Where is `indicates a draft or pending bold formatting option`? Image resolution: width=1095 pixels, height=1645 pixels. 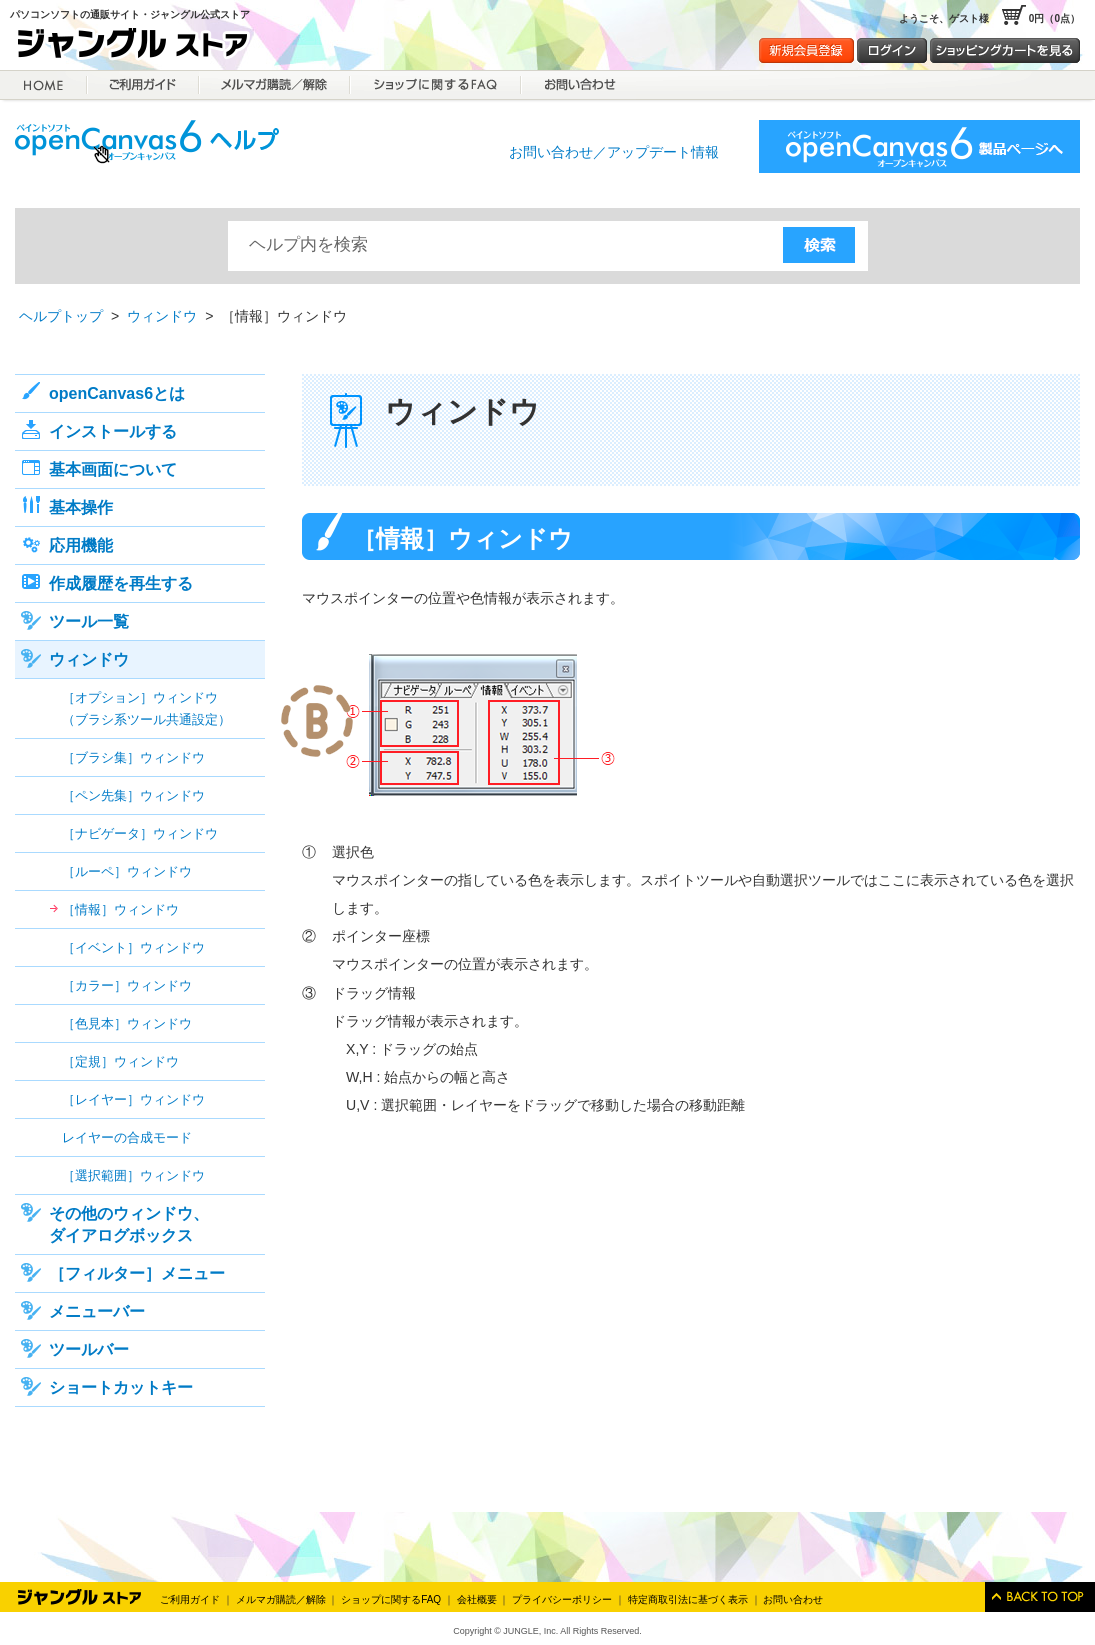
indicates a draft or pending bold formatting option is located at coordinates (317, 721).